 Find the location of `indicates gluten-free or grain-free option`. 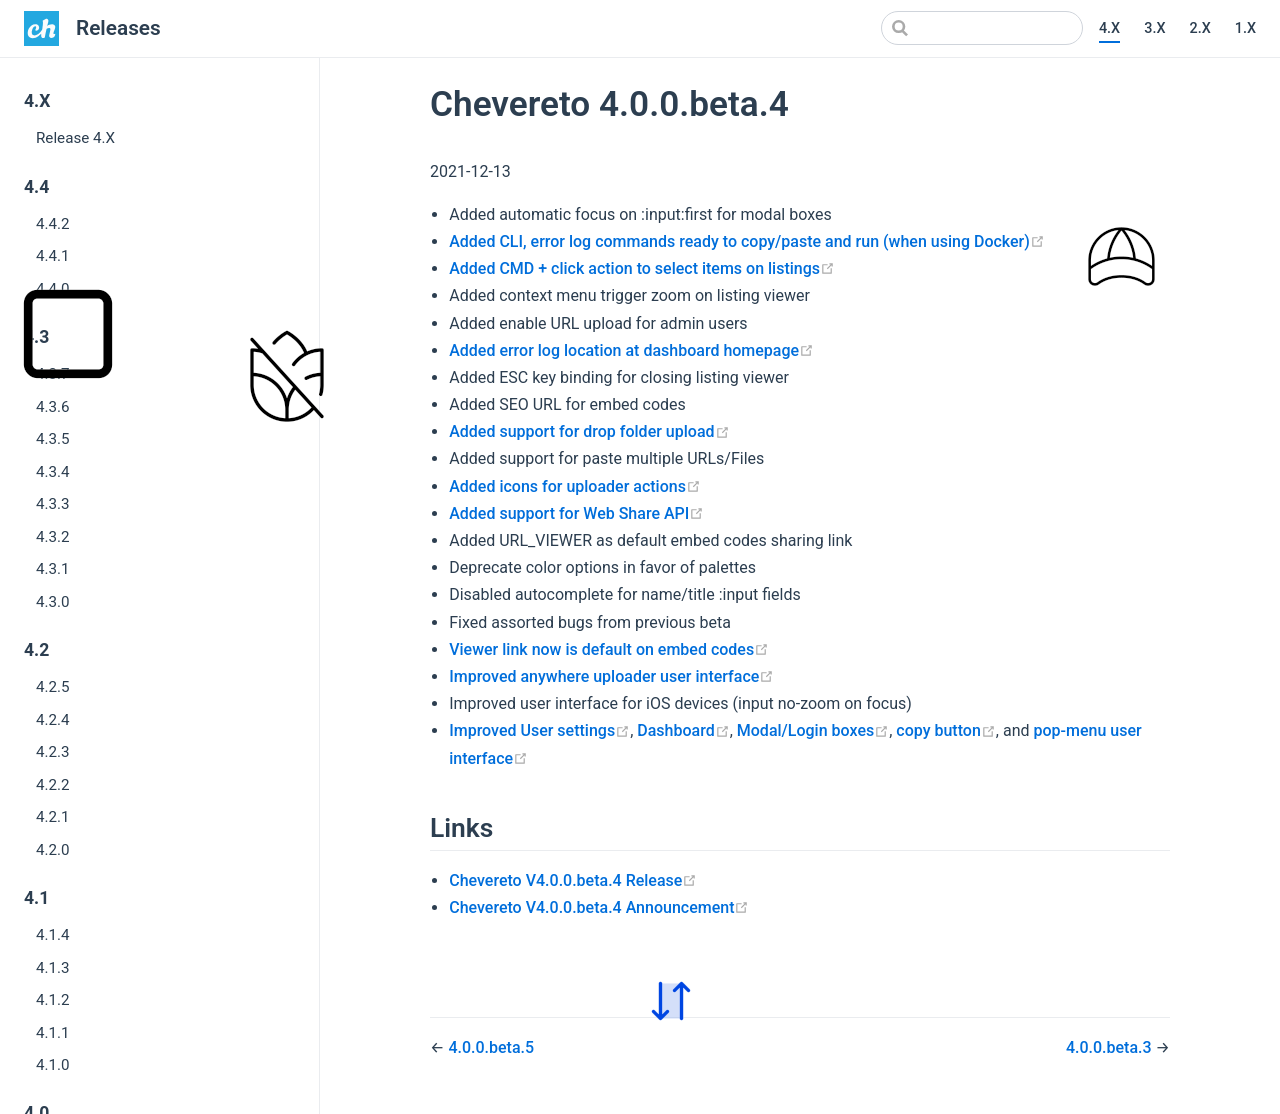

indicates gluten-free or grain-free option is located at coordinates (287, 378).